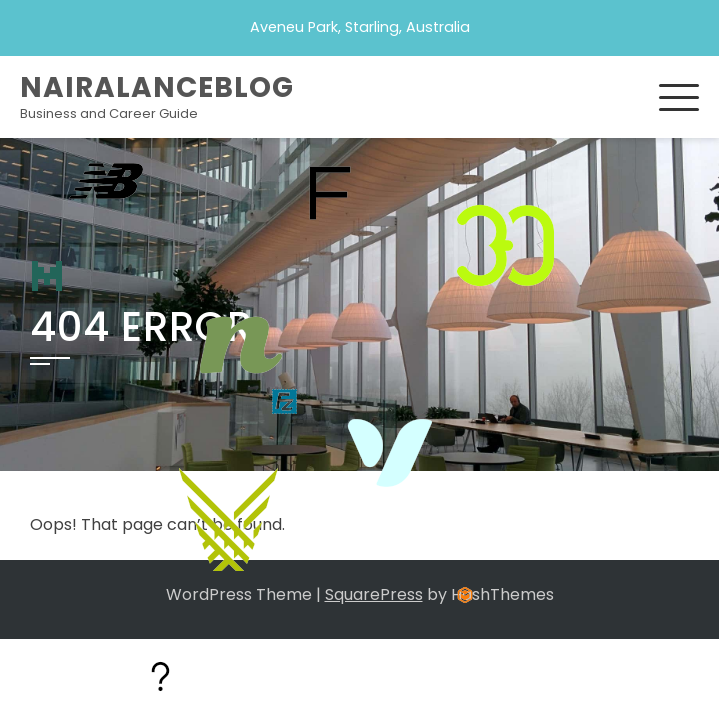  I want to click on New Balance brand logo, so click(106, 181).